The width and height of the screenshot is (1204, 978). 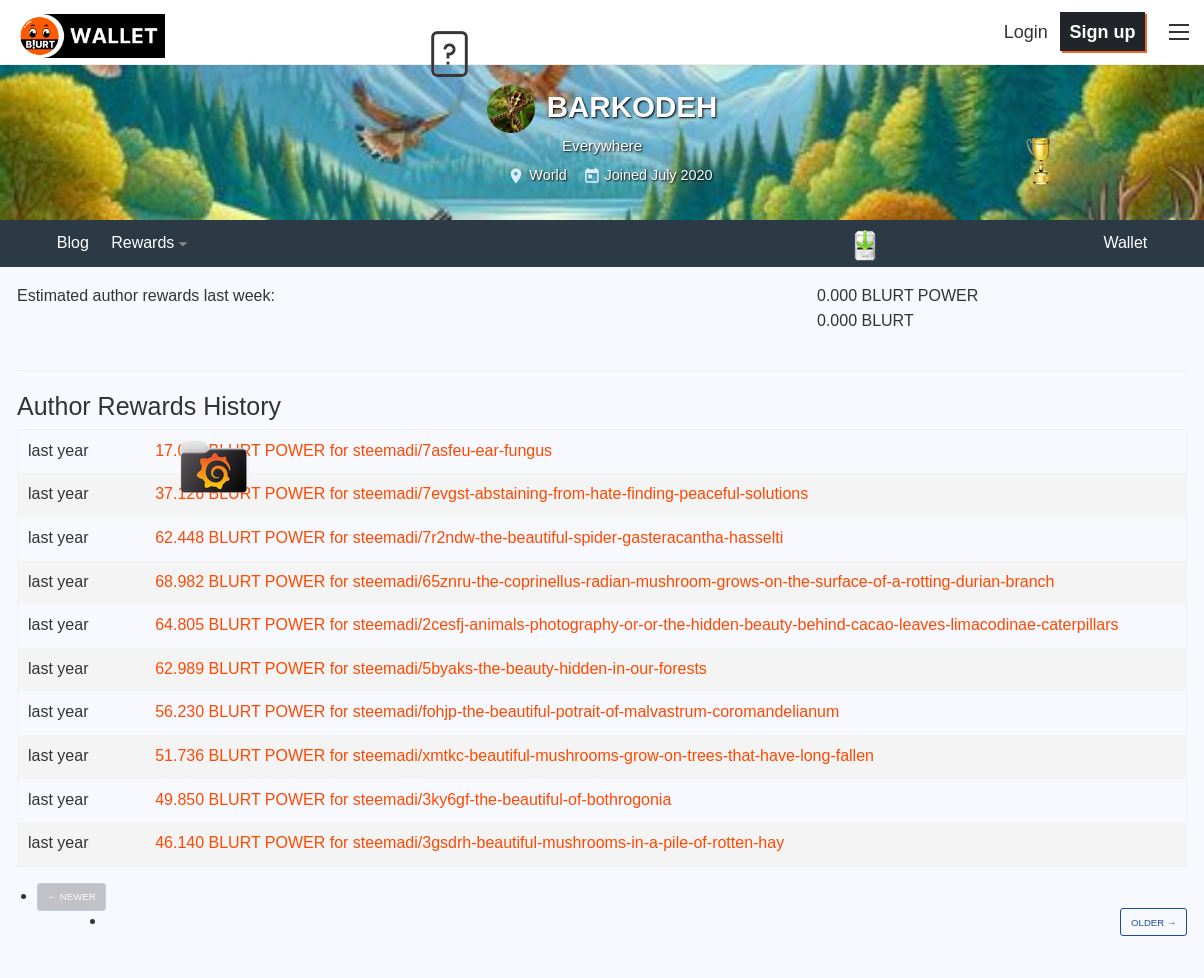 I want to click on indicates a gold-level achievement or first place ranking, so click(x=1042, y=161).